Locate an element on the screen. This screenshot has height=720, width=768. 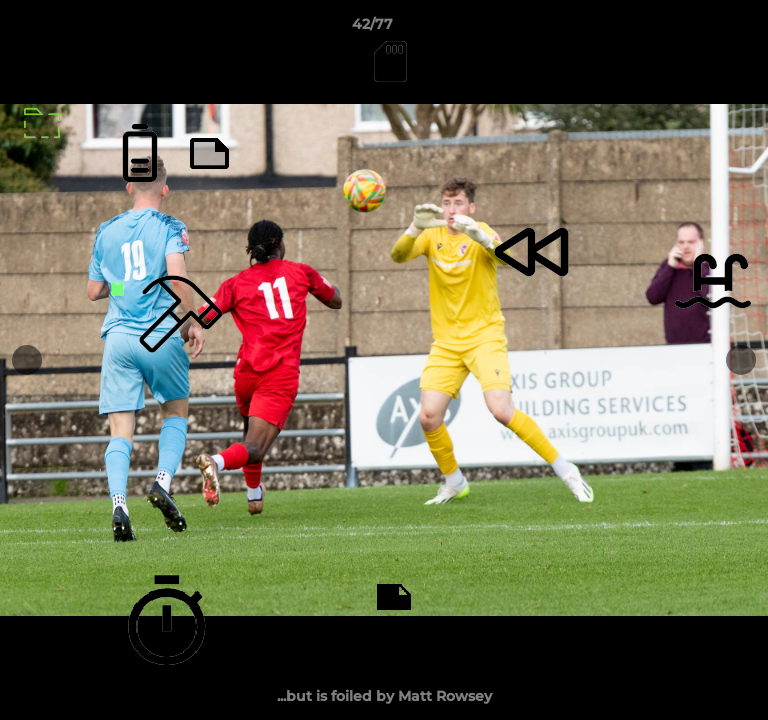
access pool or swimming facilities is located at coordinates (713, 281).